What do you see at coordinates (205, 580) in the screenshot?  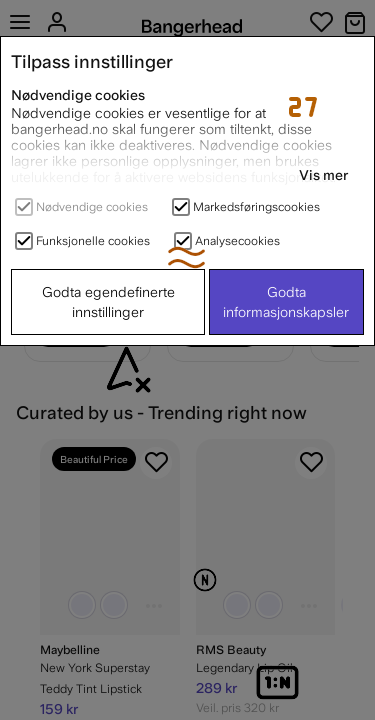 I see `indicates a north direction marker on a map or compass` at bounding box center [205, 580].